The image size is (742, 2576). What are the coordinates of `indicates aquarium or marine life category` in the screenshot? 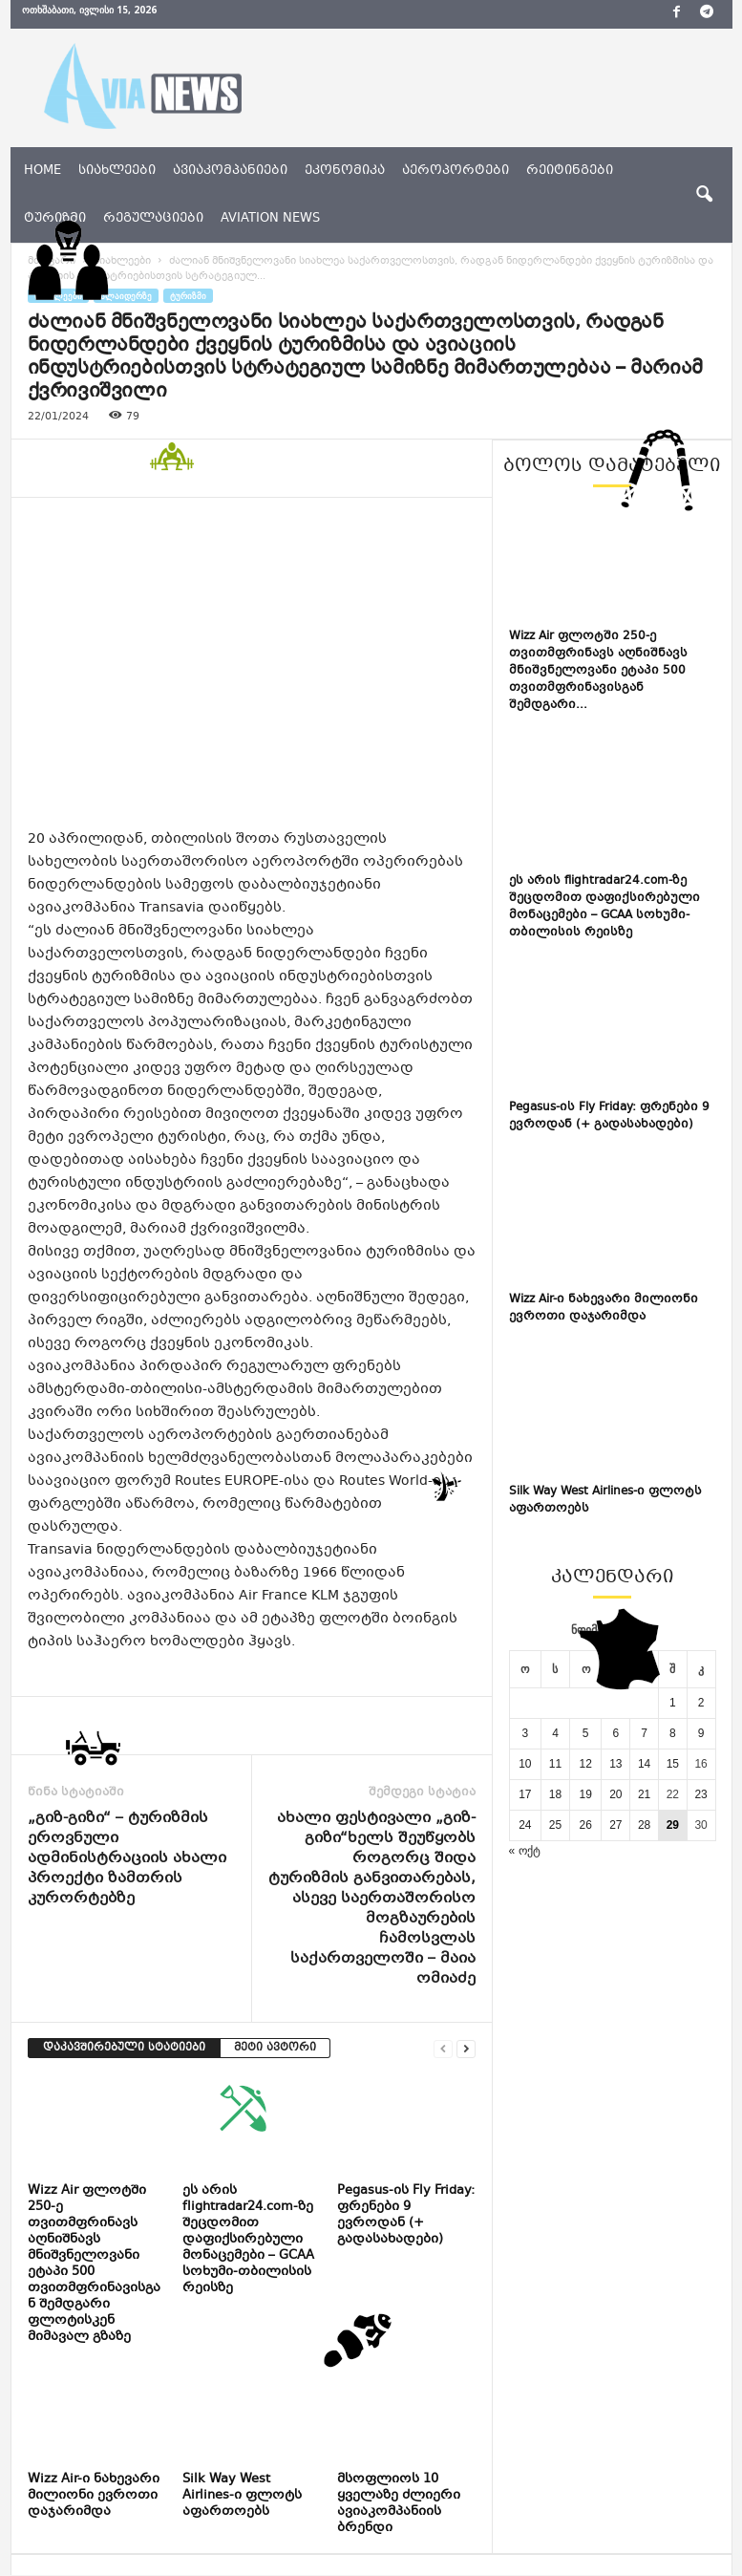 It's located at (357, 2340).